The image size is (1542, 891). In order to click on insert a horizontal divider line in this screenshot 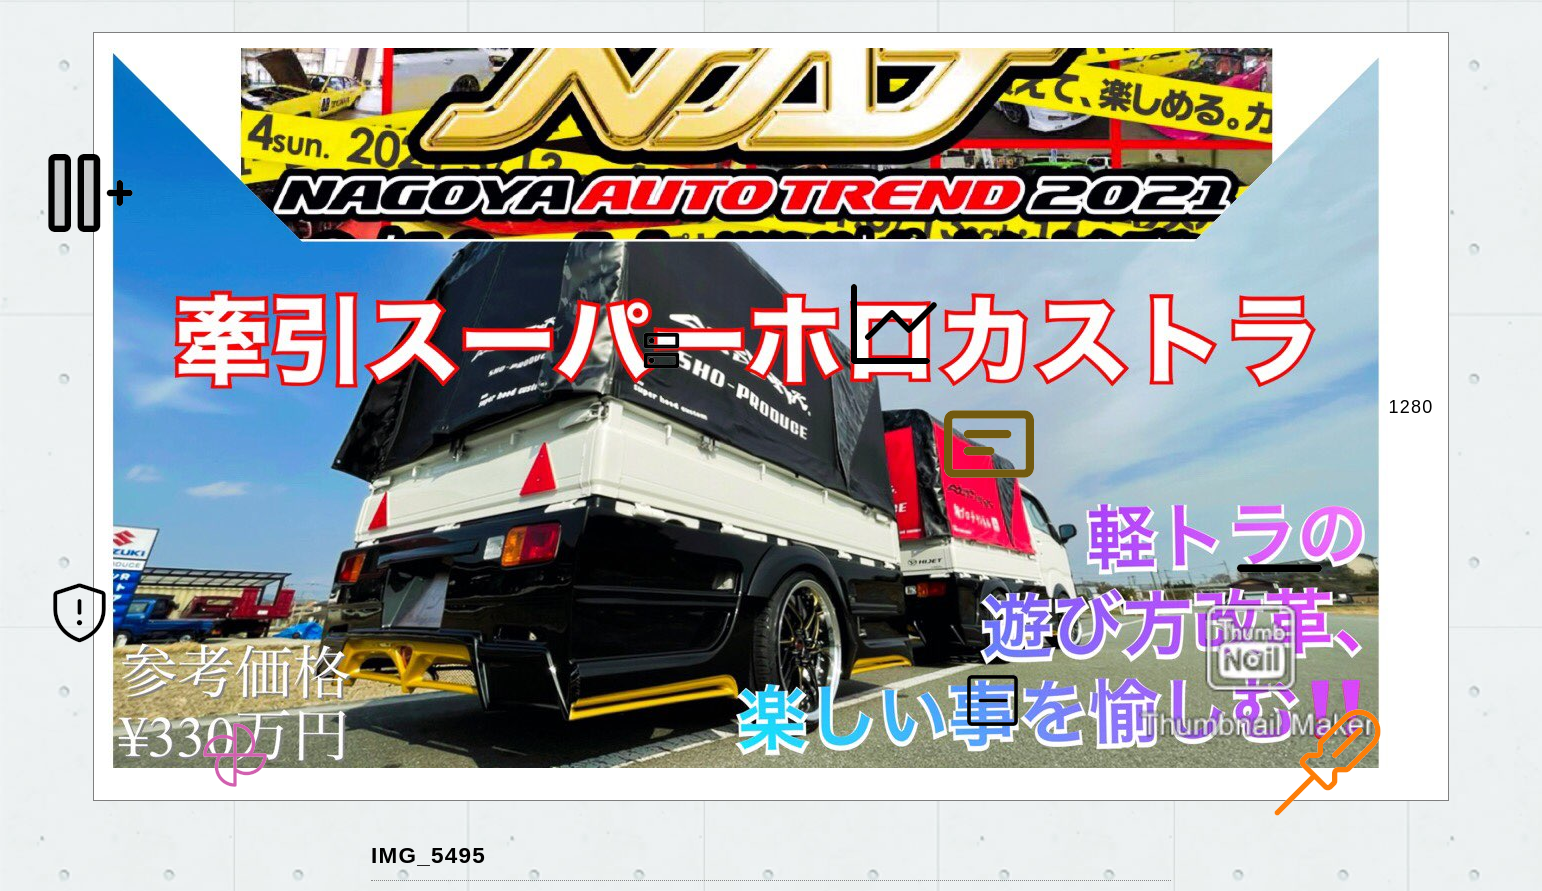, I will do `click(1279, 569)`.